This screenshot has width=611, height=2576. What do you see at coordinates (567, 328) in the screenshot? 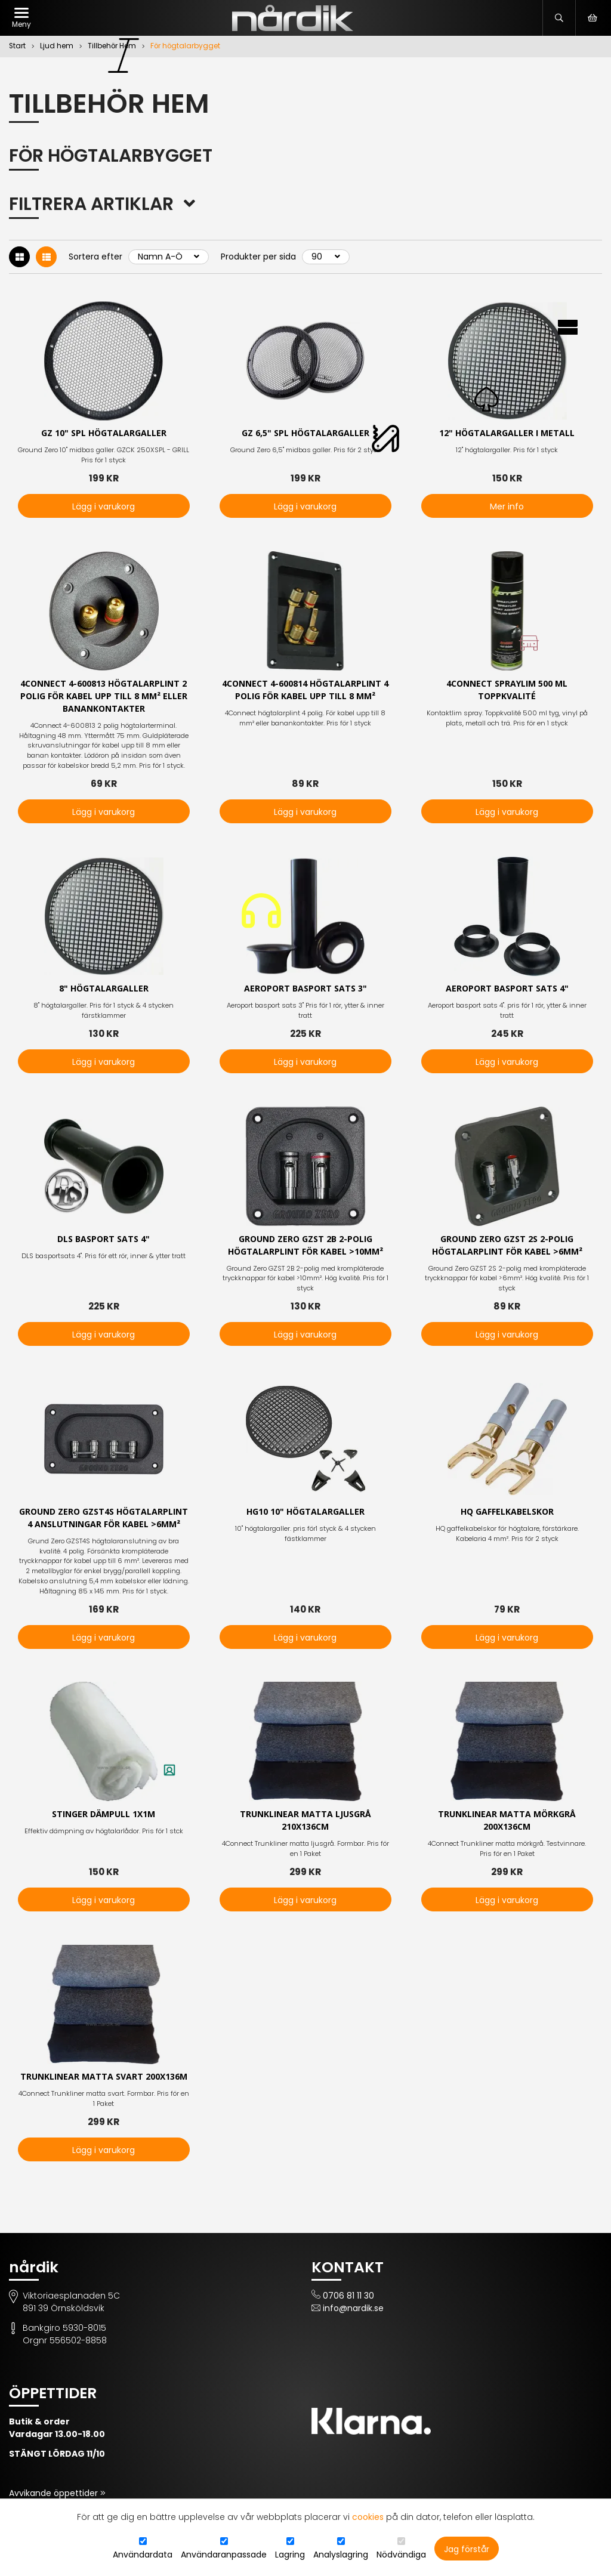
I see `switch to stream or list view` at bounding box center [567, 328].